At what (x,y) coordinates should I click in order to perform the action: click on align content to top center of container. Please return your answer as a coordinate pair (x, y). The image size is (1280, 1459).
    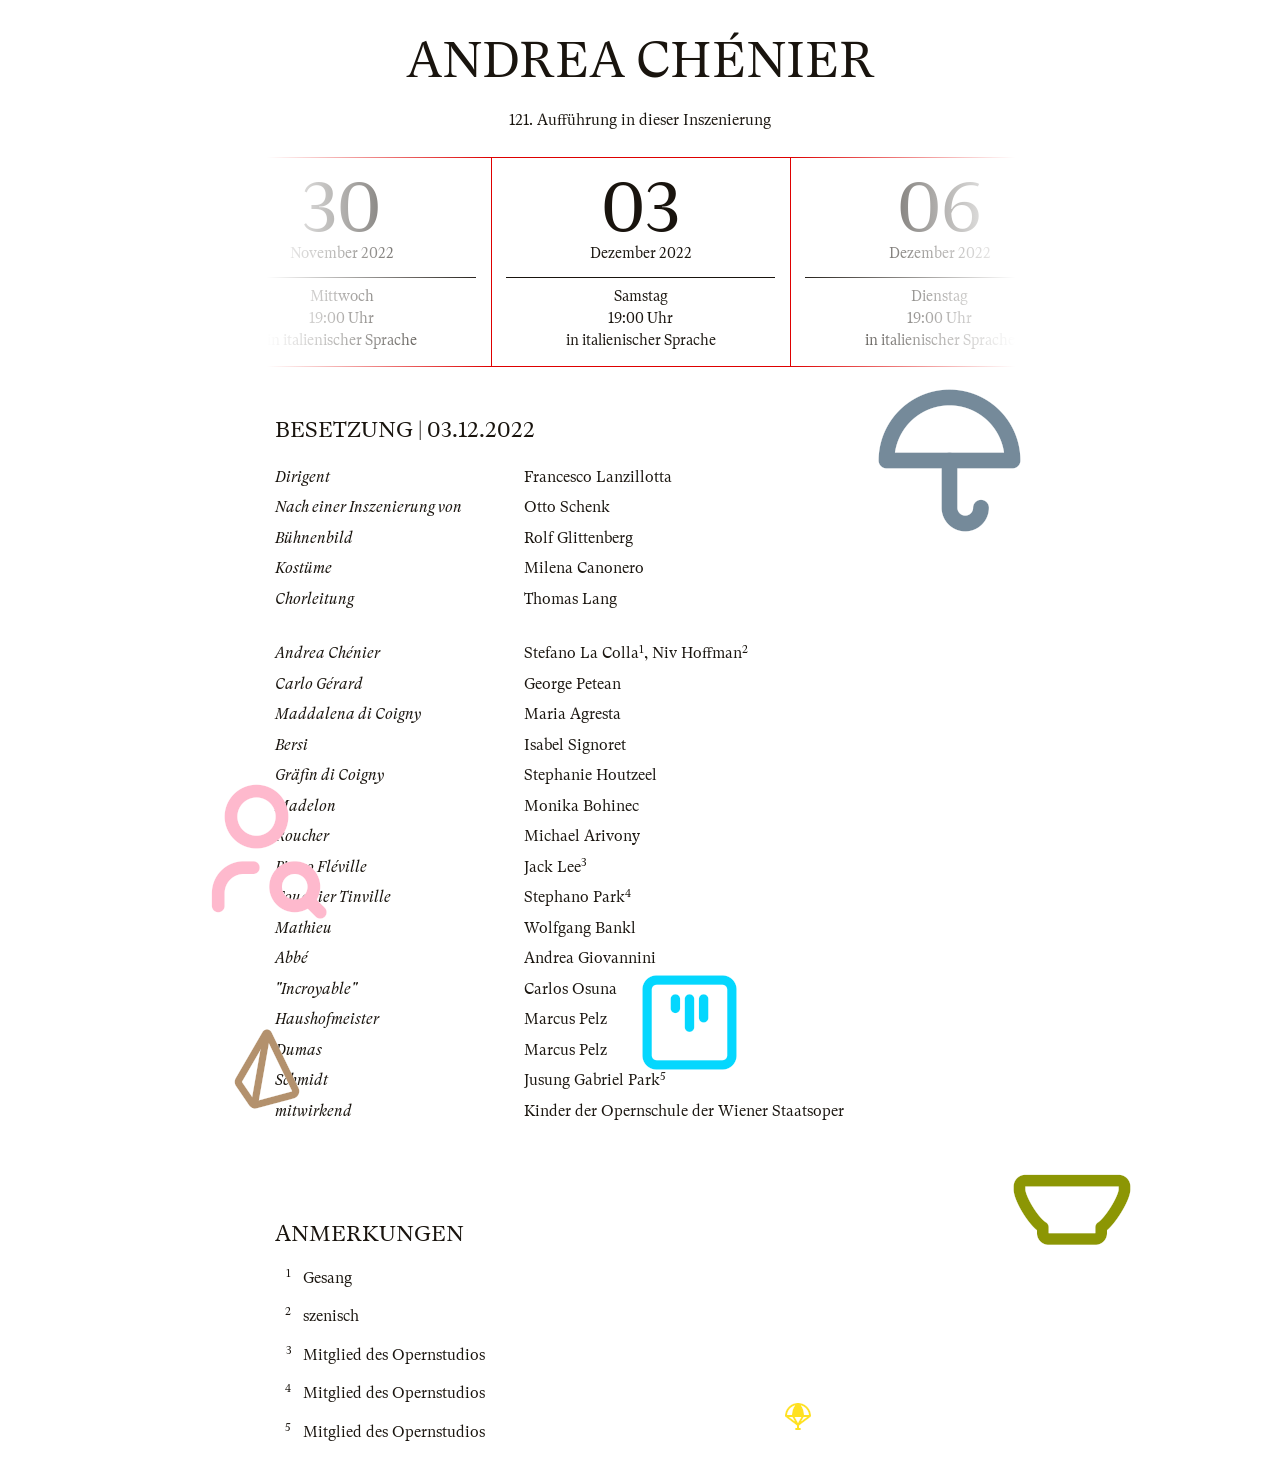
    Looking at the image, I should click on (689, 1022).